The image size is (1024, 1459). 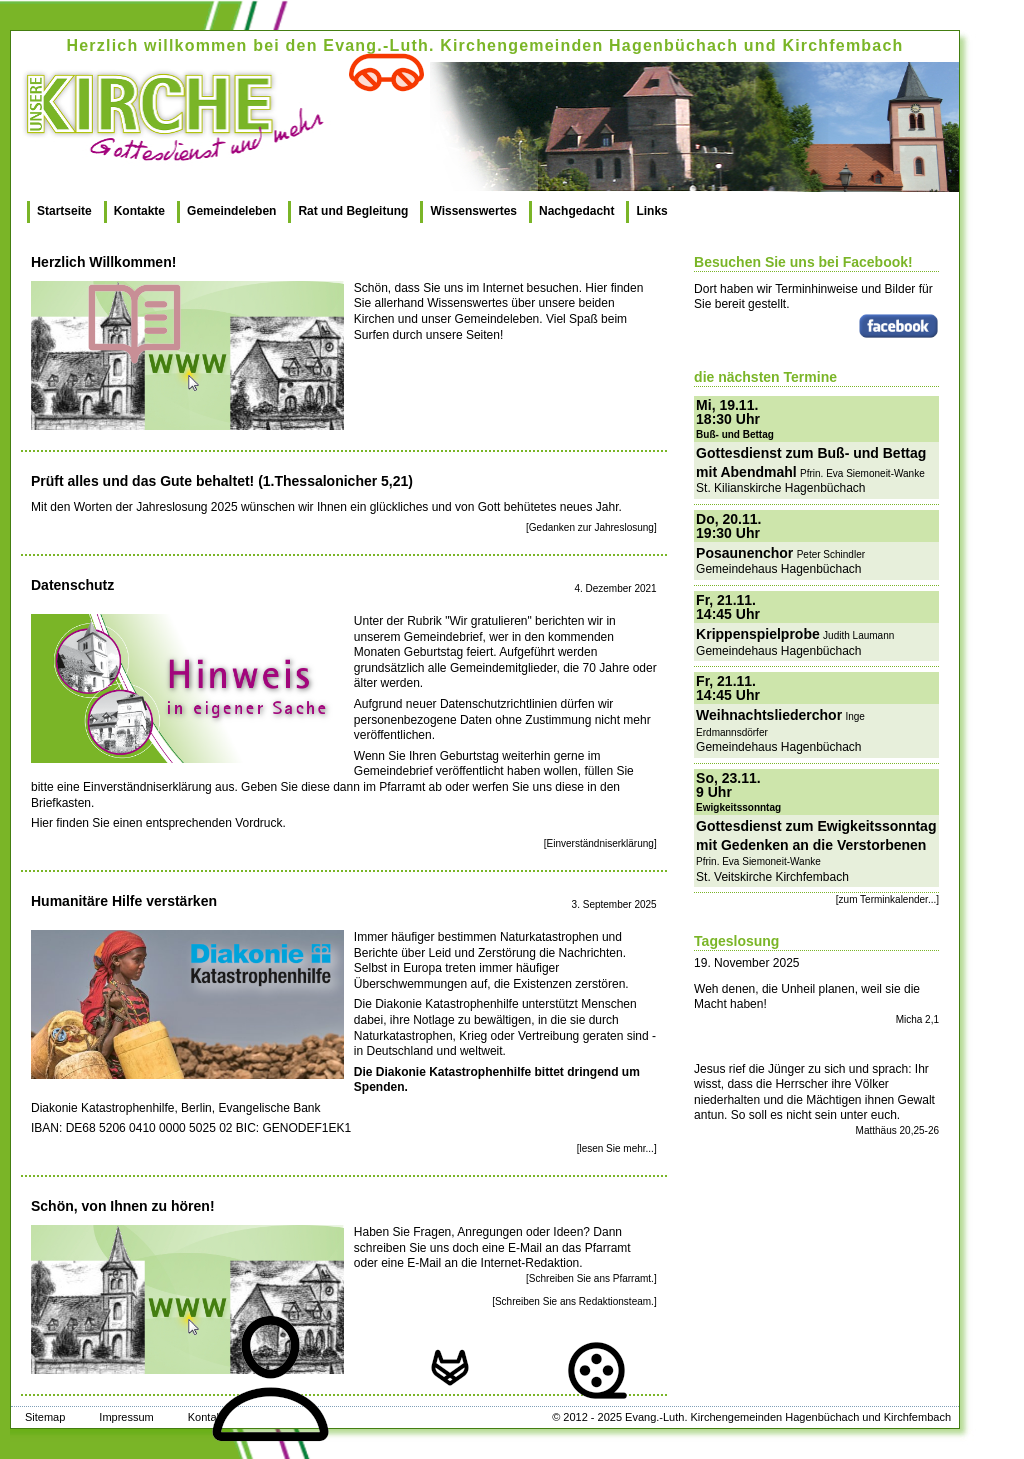 I want to click on open reading mode or e-reader, so click(x=134, y=317).